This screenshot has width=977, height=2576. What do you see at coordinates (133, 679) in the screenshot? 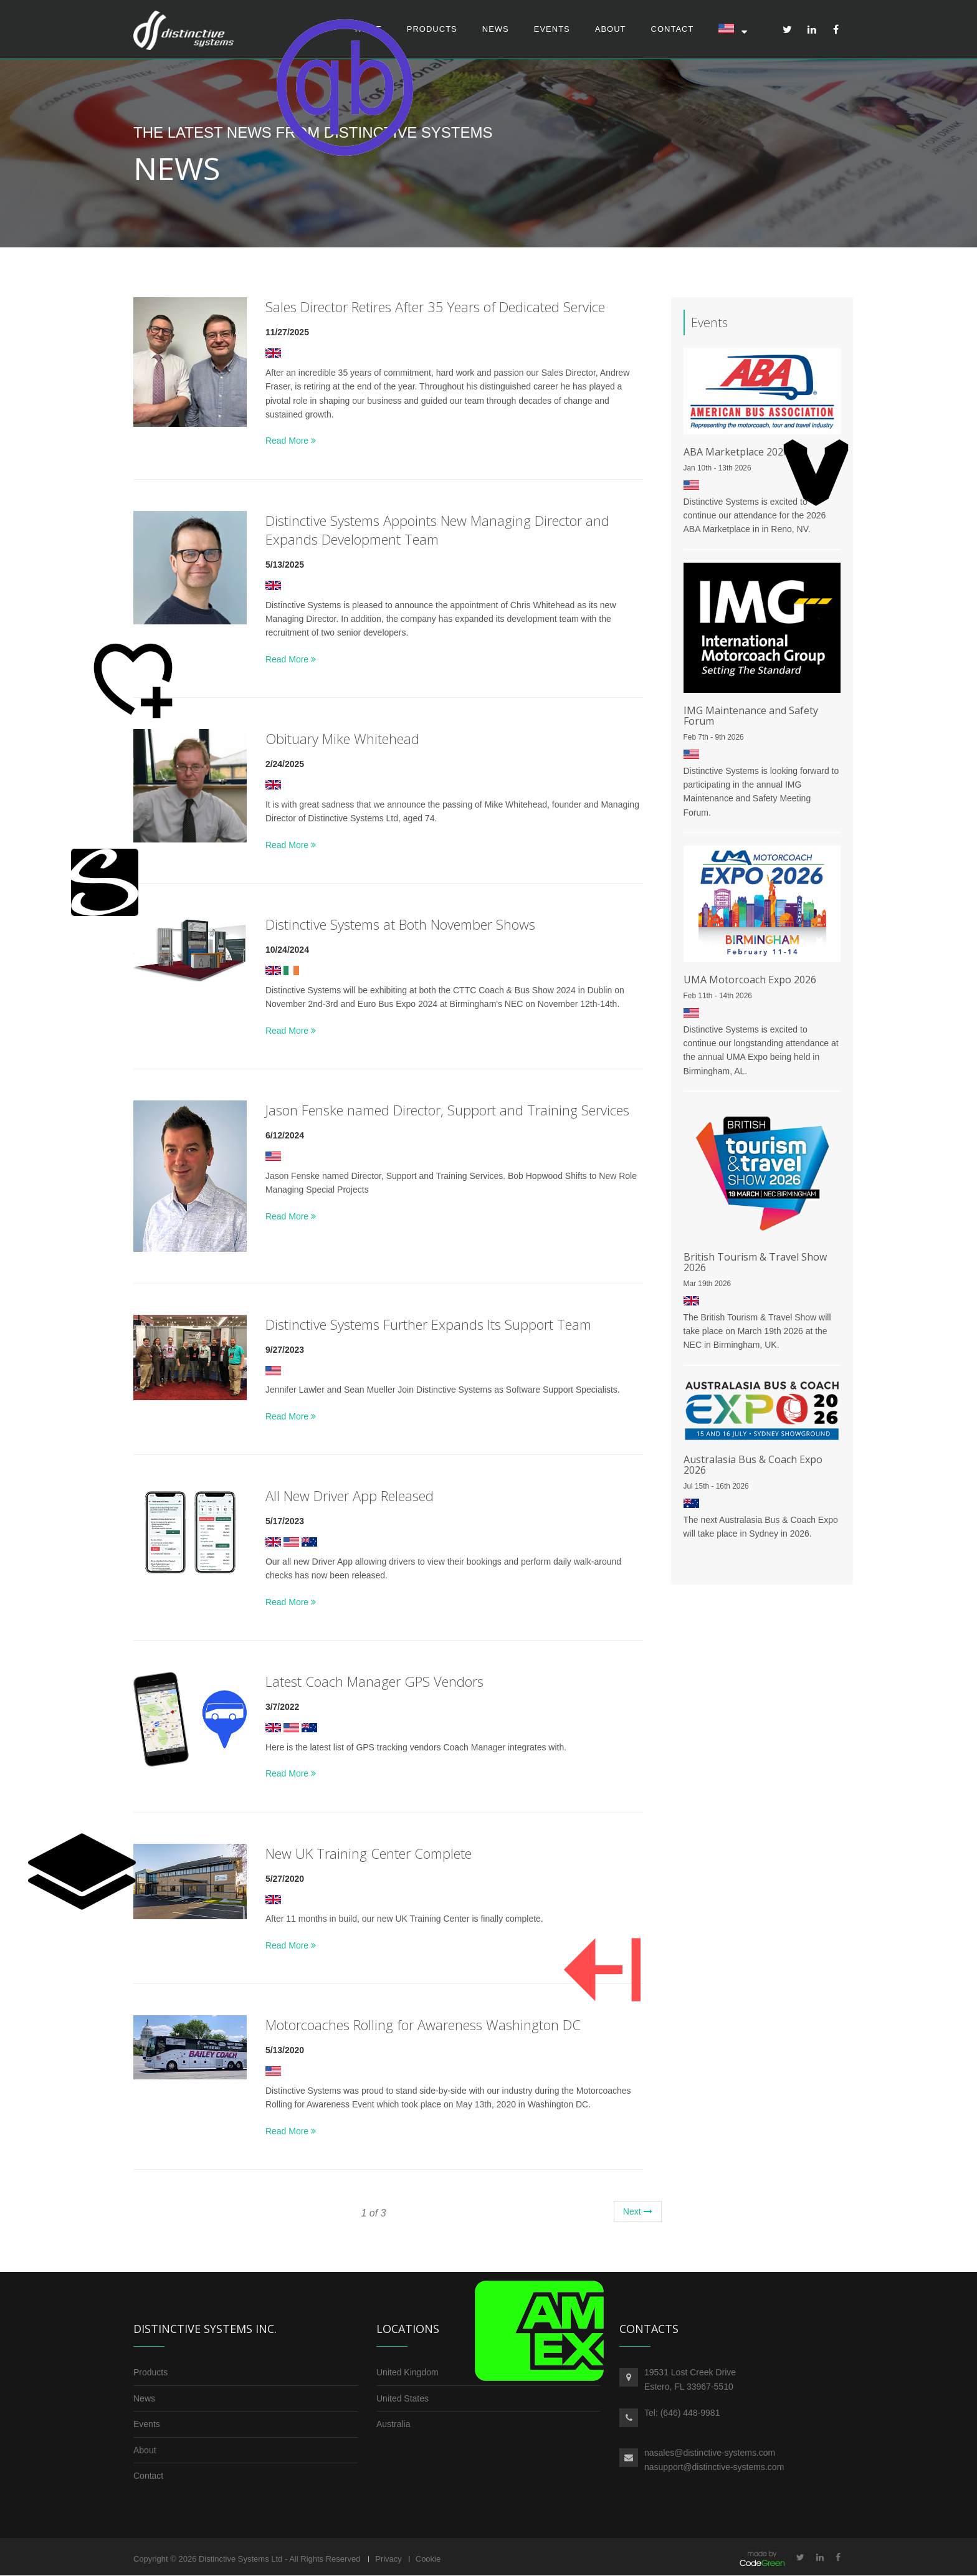
I see `add to favorites` at bounding box center [133, 679].